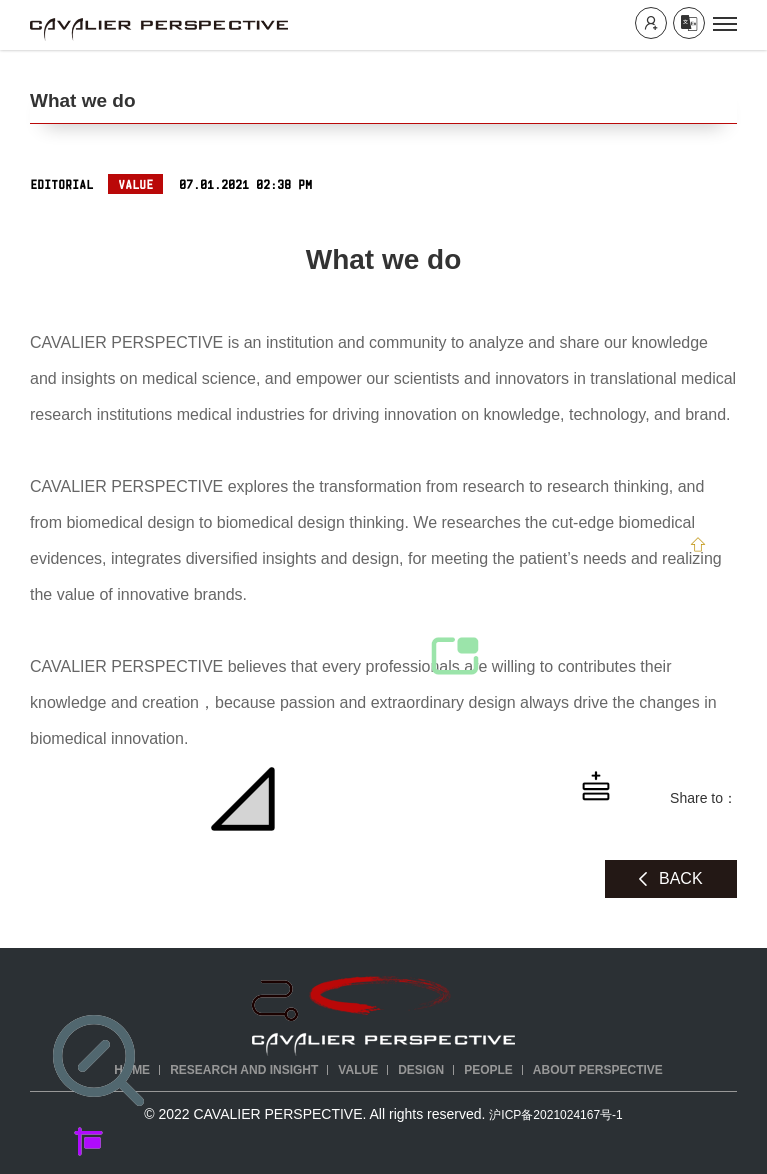  What do you see at coordinates (596, 788) in the screenshot?
I see `add a new row at the top` at bounding box center [596, 788].